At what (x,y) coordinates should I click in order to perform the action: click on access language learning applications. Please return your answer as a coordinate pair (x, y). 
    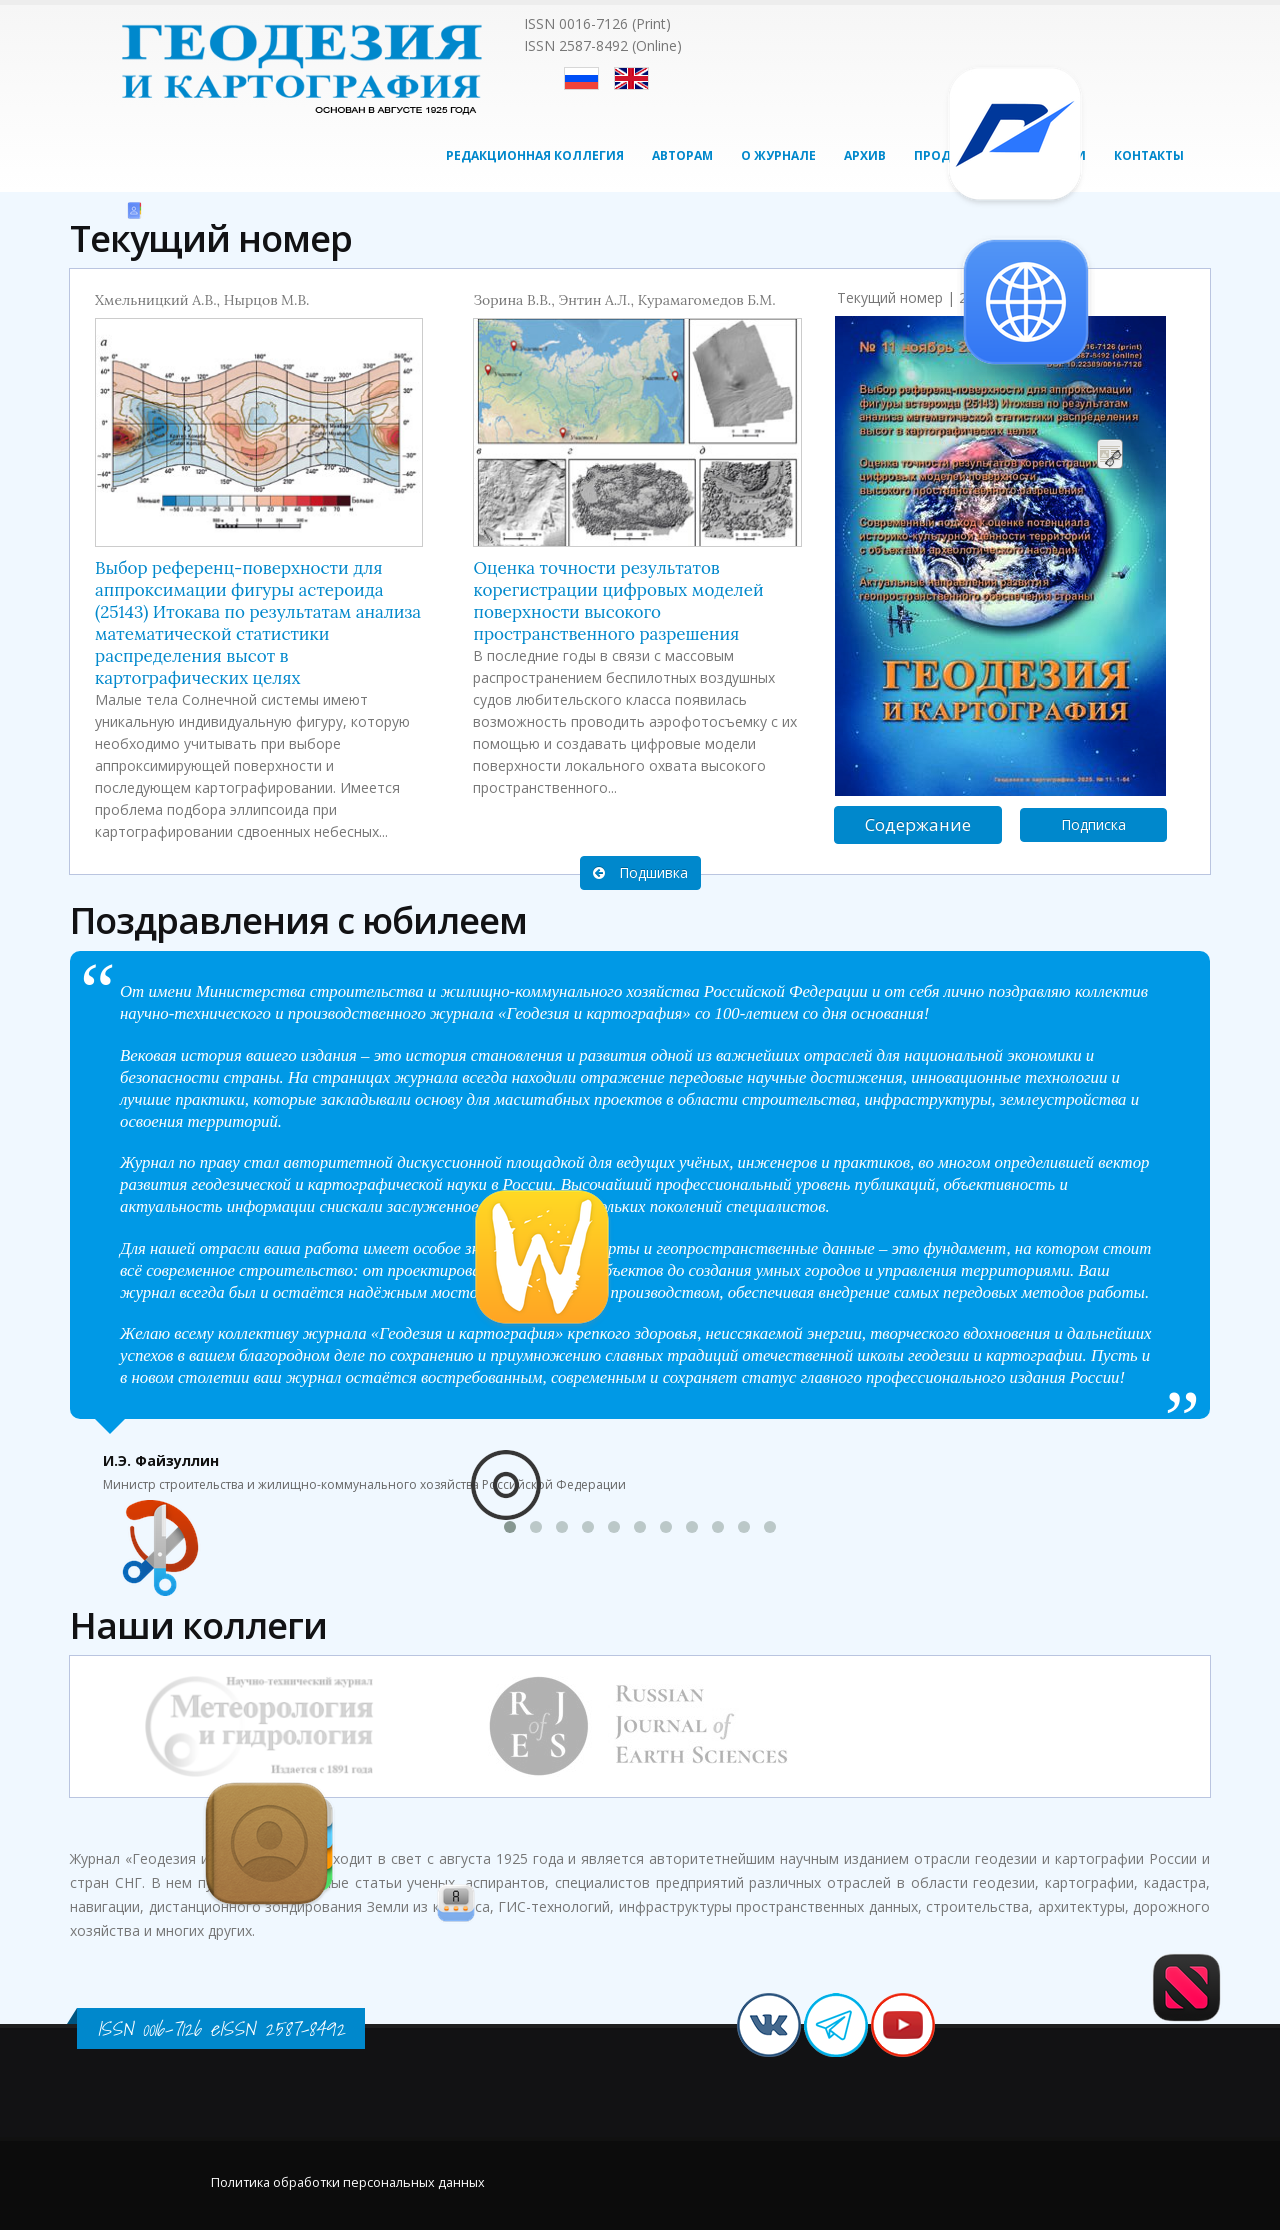
    Looking at the image, I should click on (1026, 302).